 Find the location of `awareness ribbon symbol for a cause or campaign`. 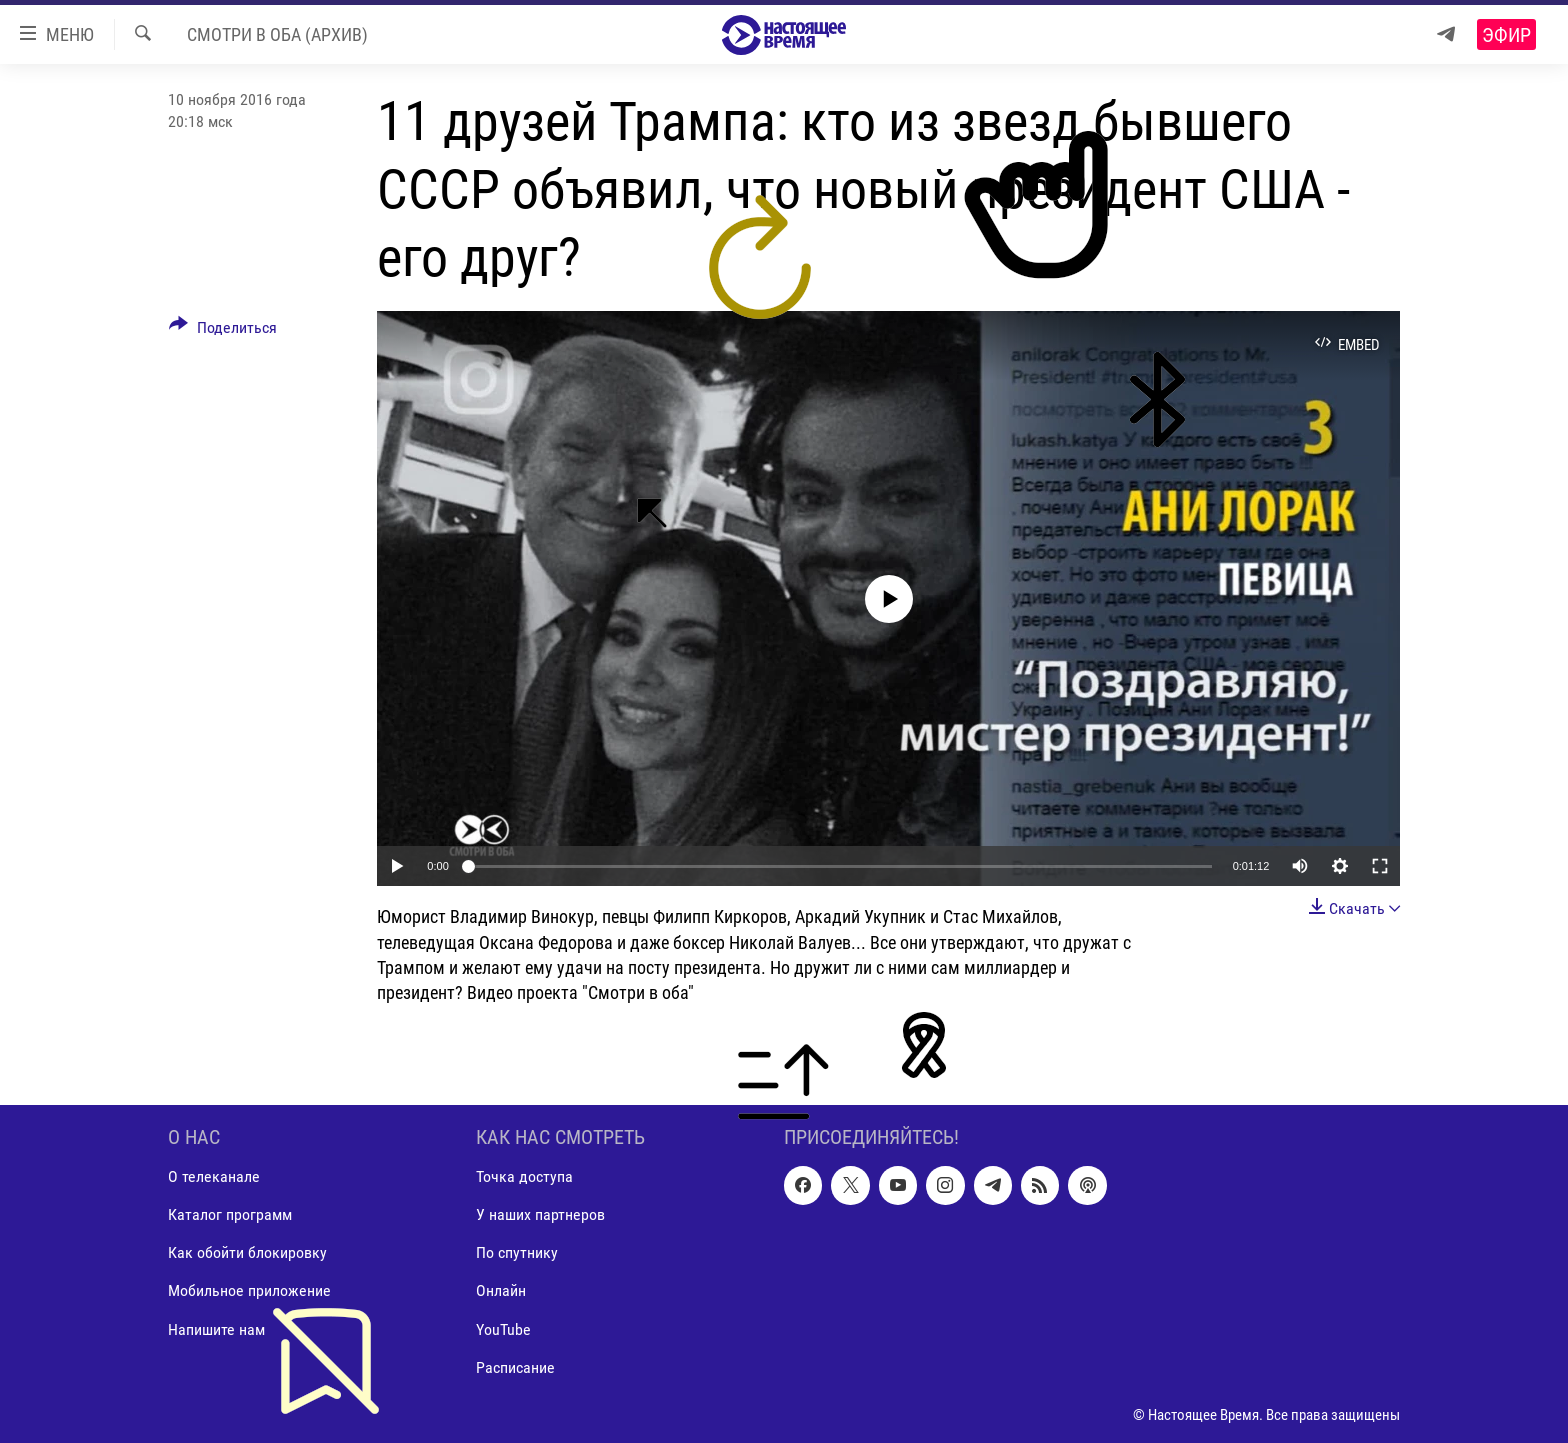

awareness ribbon symbol for a cause or campaign is located at coordinates (924, 1045).